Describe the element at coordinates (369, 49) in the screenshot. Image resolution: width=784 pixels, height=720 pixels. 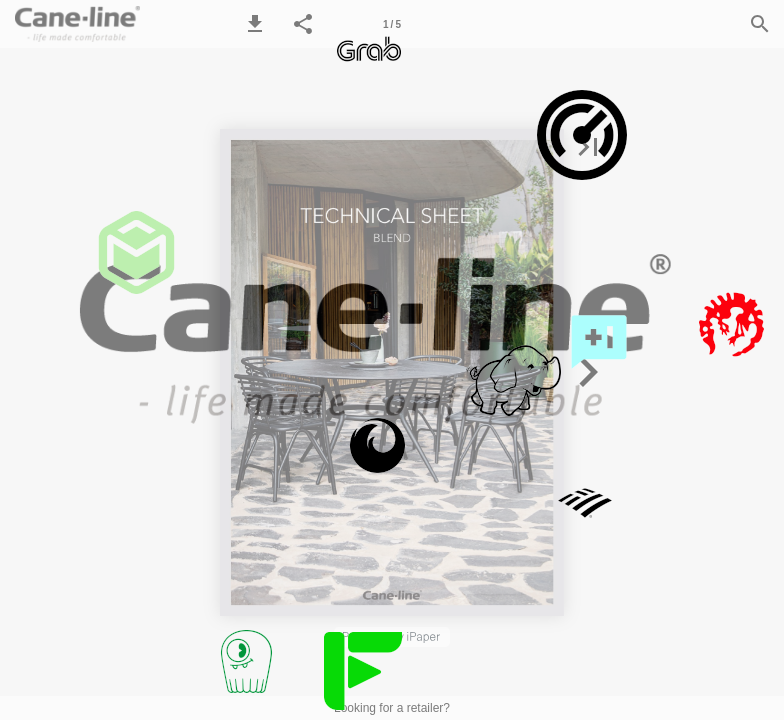
I see `open the Grab app` at that location.